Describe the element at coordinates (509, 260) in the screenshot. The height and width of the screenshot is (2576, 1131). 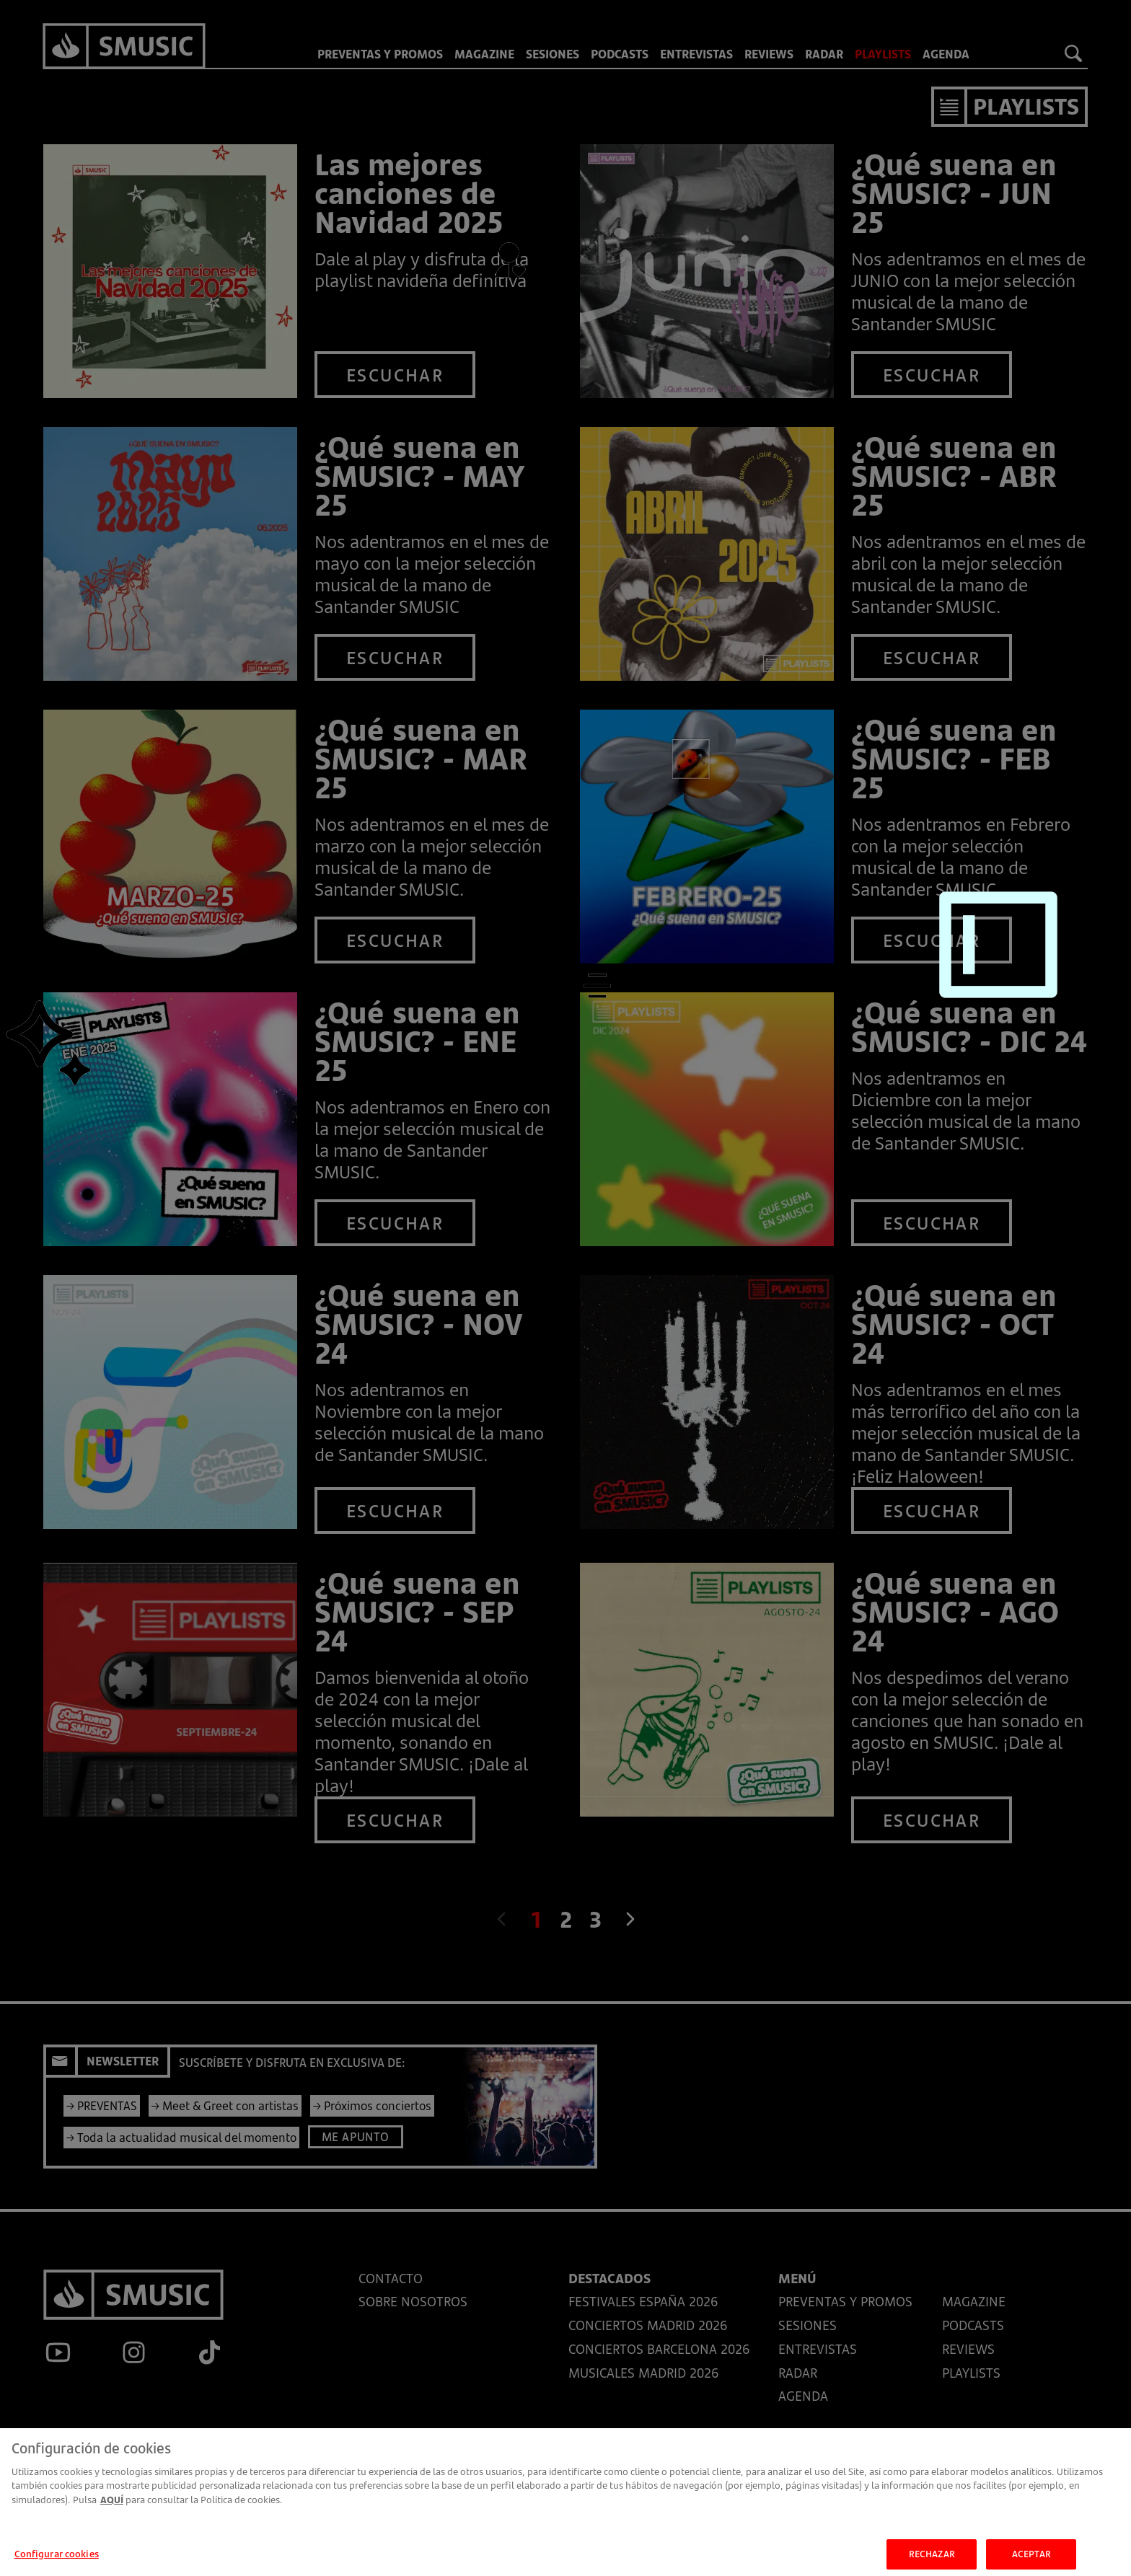
I see `view favorite or loved contacts` at that location.